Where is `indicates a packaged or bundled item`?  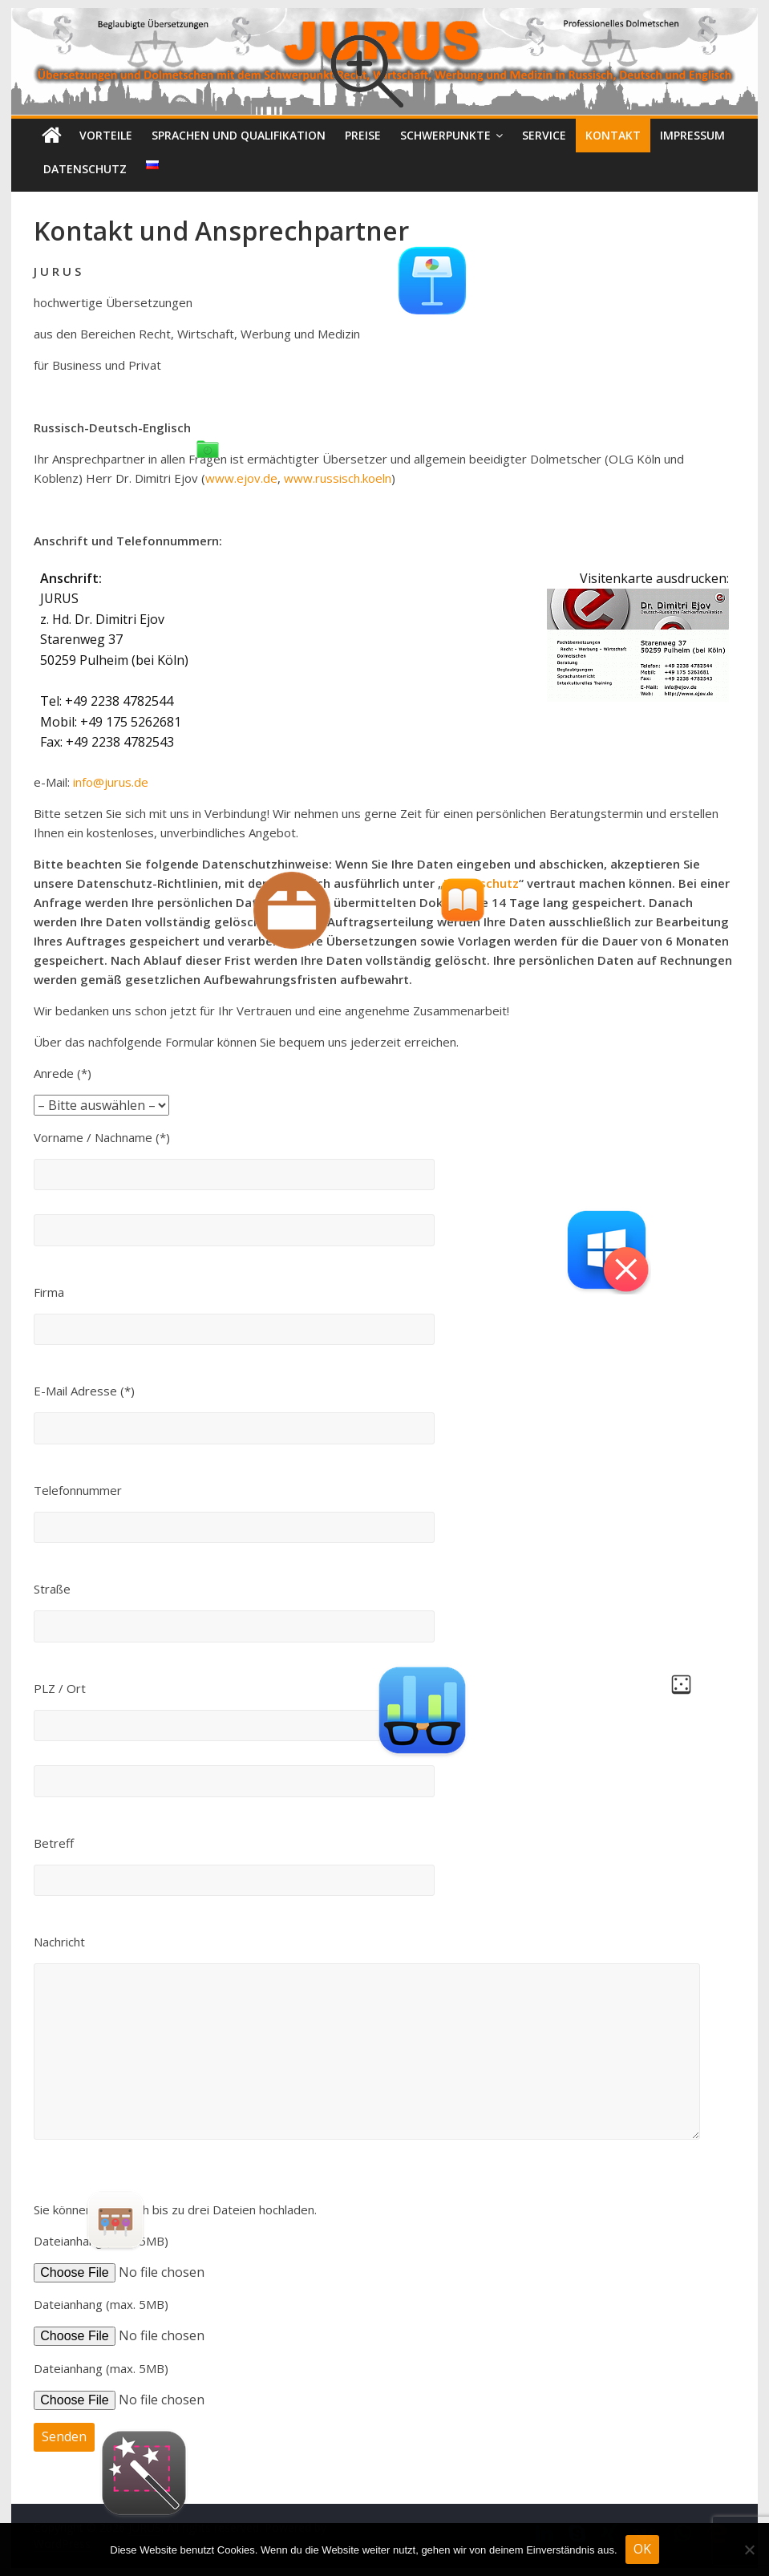 indicates a packaged or bundled item is located at coordinates (292, 910).